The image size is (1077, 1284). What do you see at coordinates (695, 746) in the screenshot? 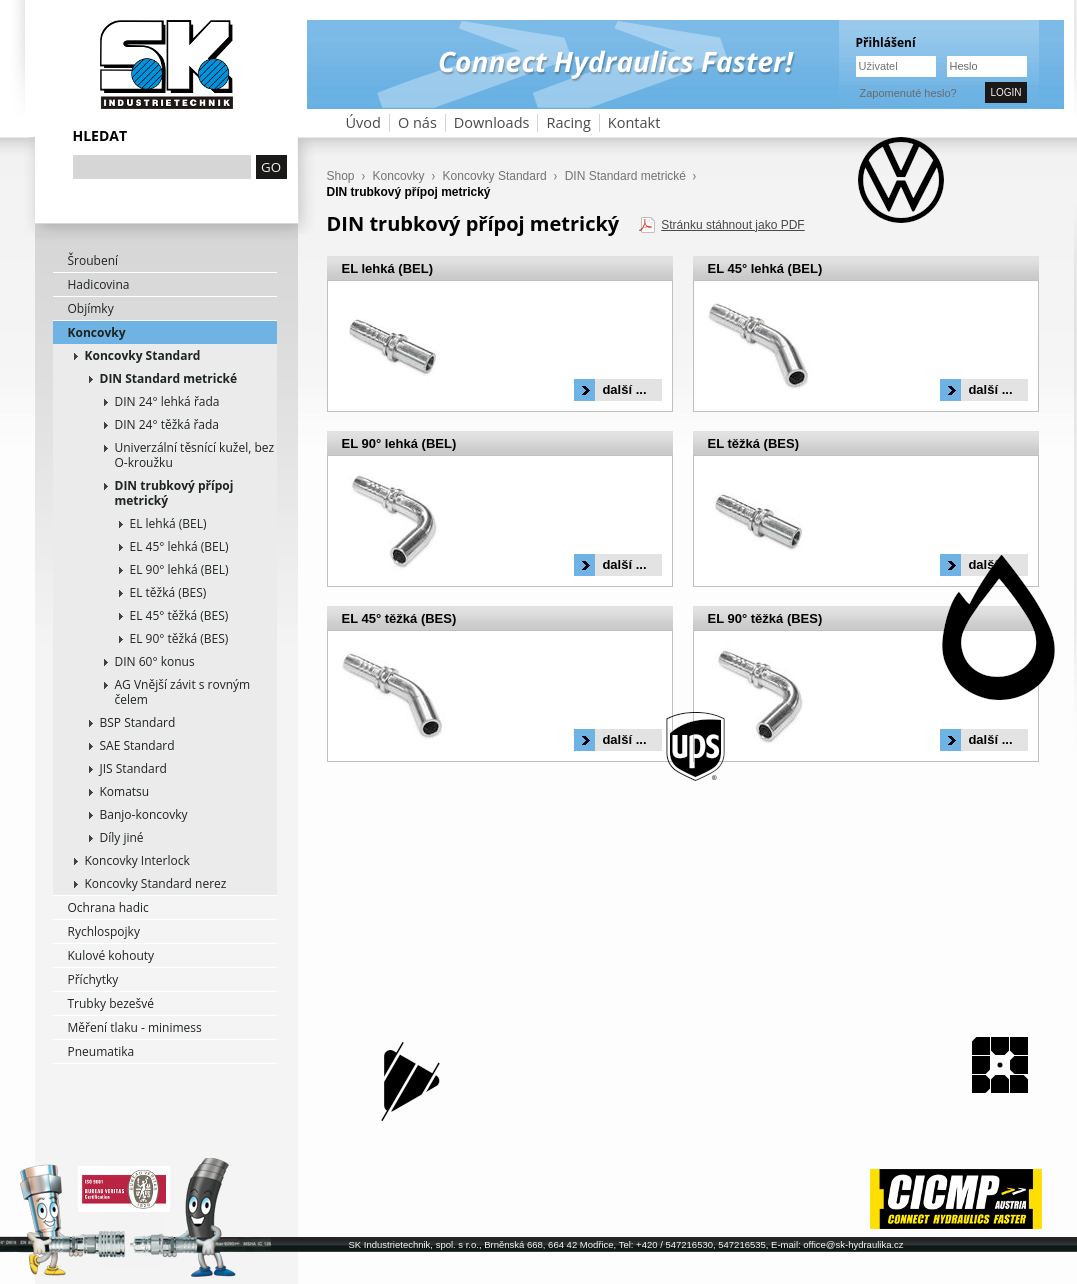
I see `UPS shipping and tracking services` at bounding box center [695, 746].